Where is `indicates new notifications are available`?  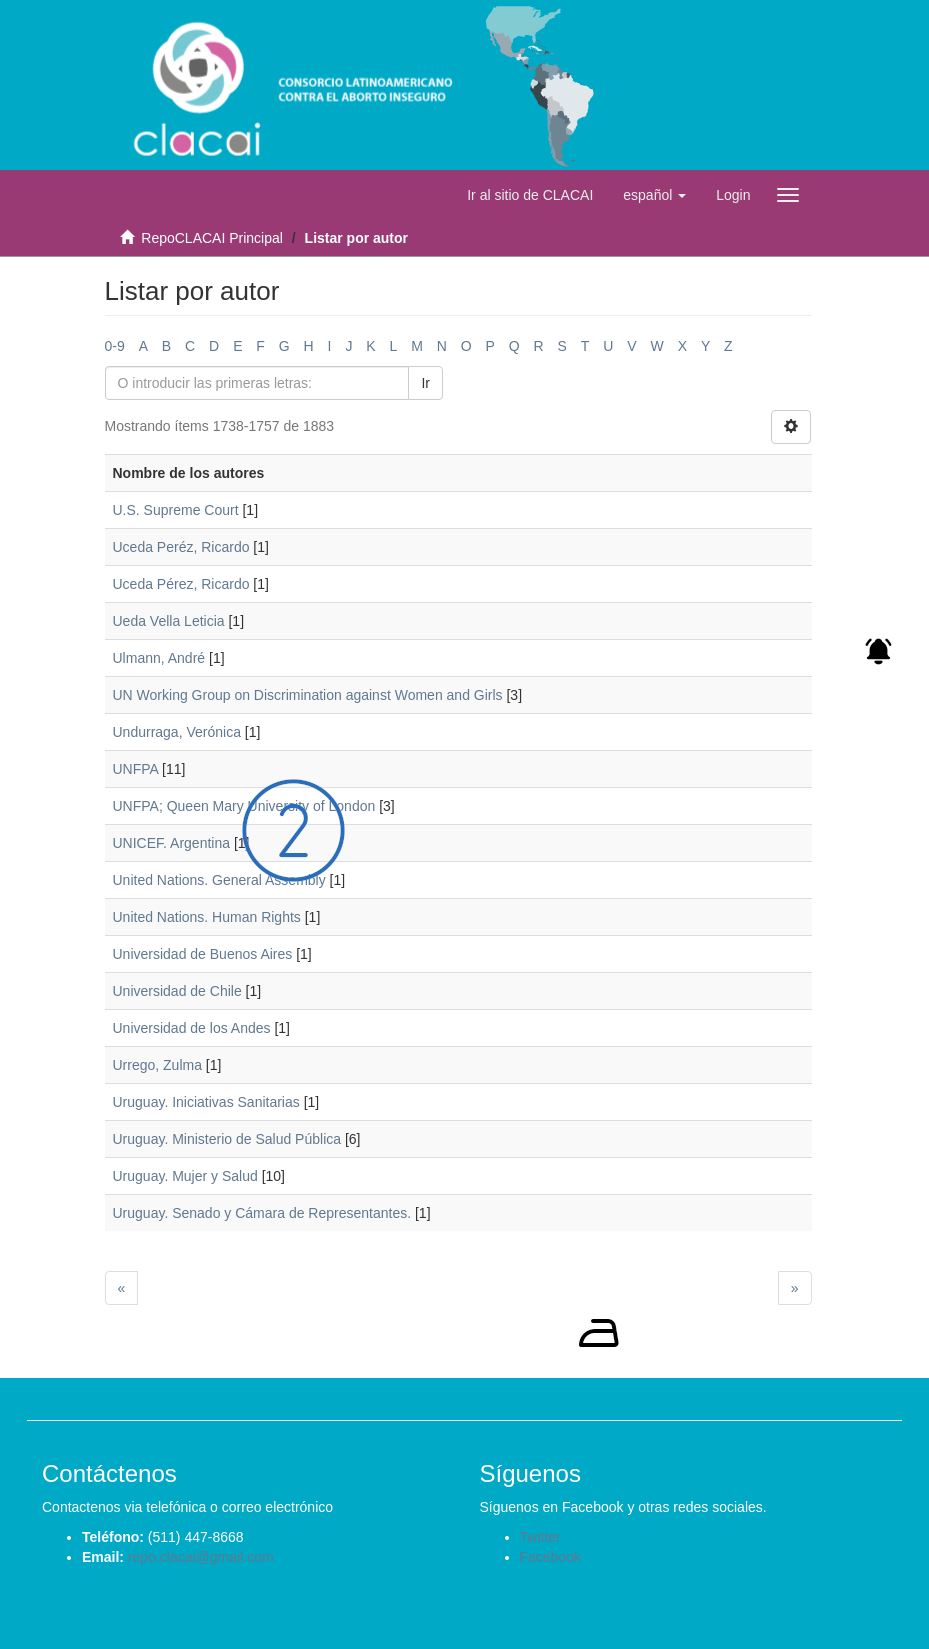 indicates new notifications are available is located at coordinates (878, 651).